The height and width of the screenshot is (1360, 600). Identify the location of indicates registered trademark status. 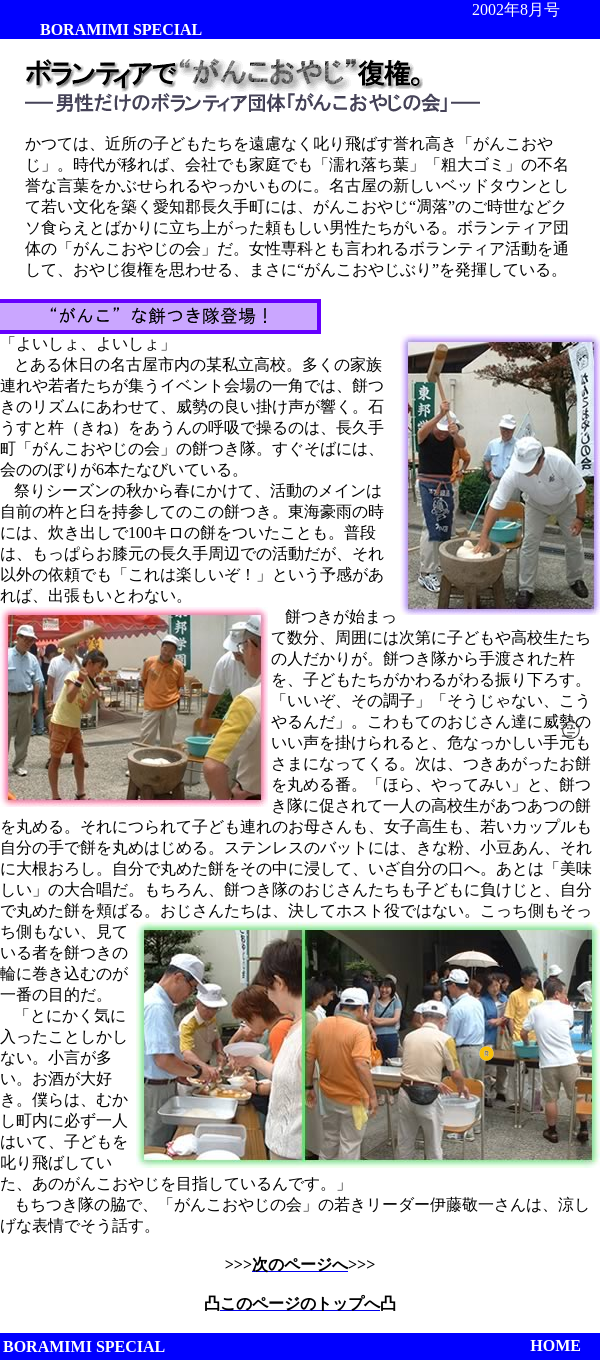
(486, 1053).